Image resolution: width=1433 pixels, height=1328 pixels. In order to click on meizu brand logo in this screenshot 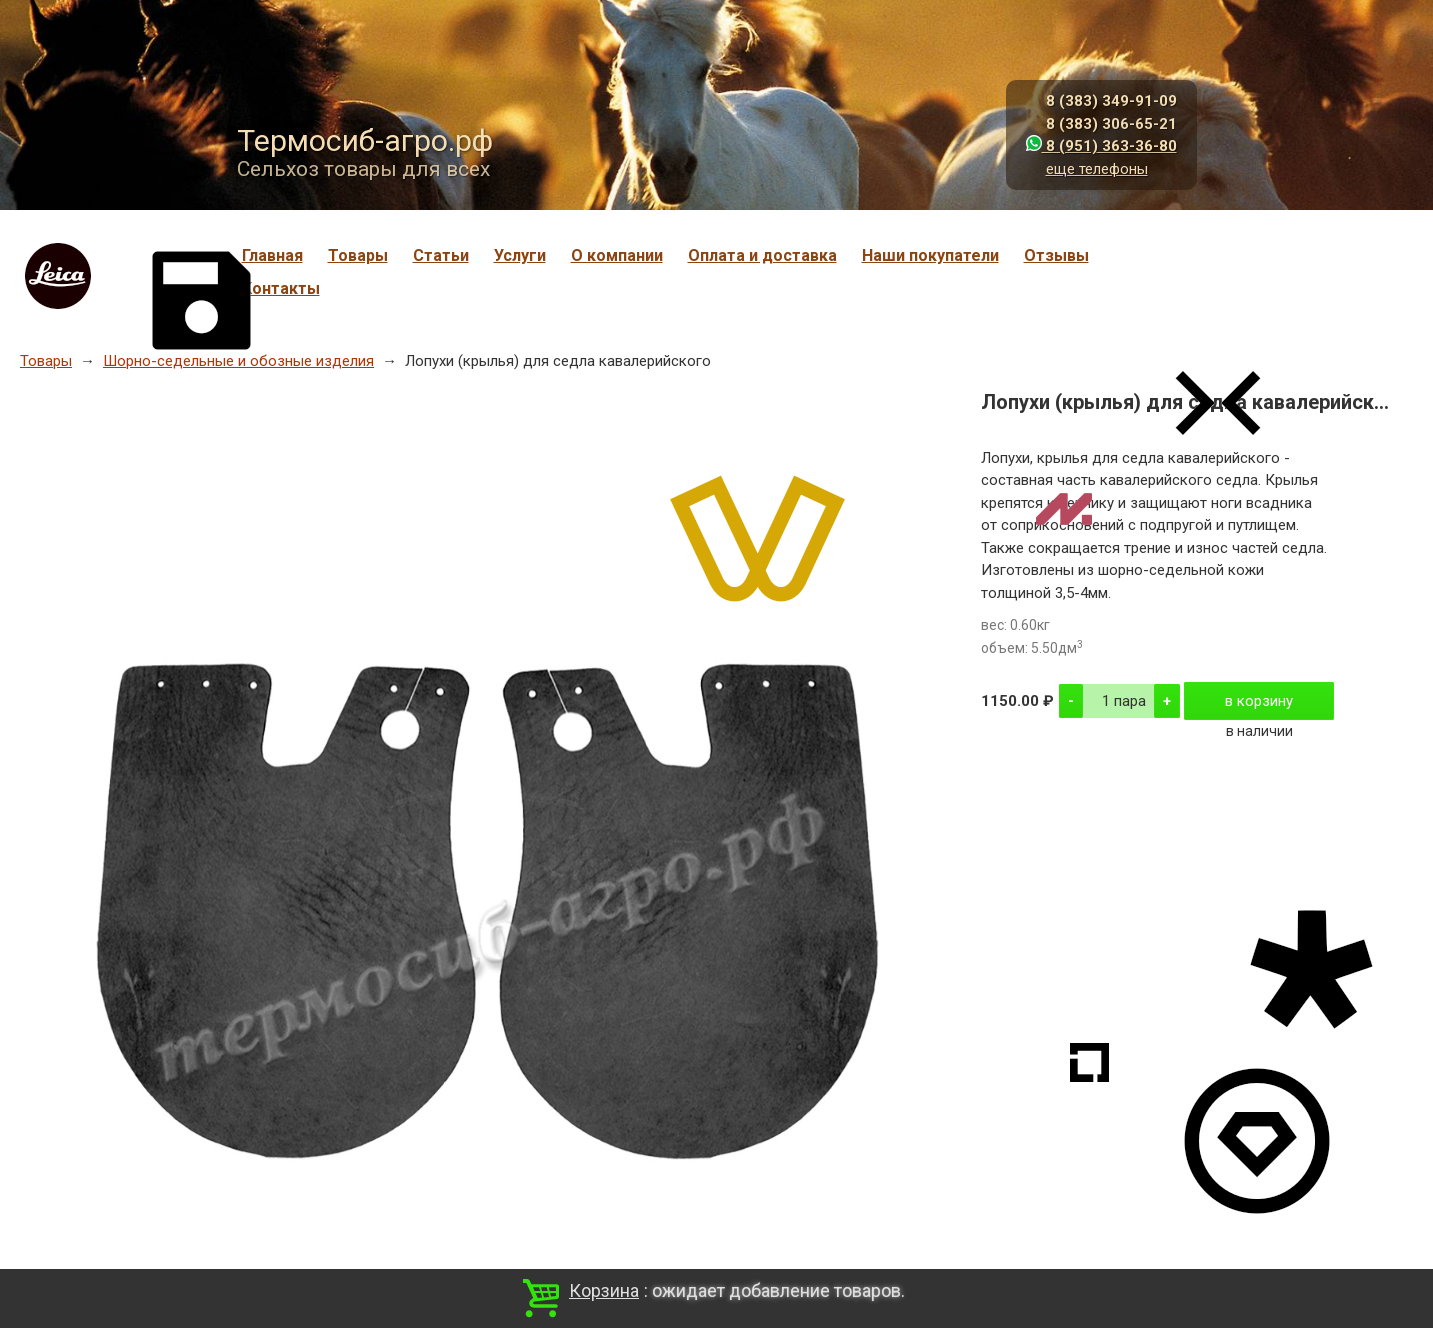, I will do `click(1064, 509)`.